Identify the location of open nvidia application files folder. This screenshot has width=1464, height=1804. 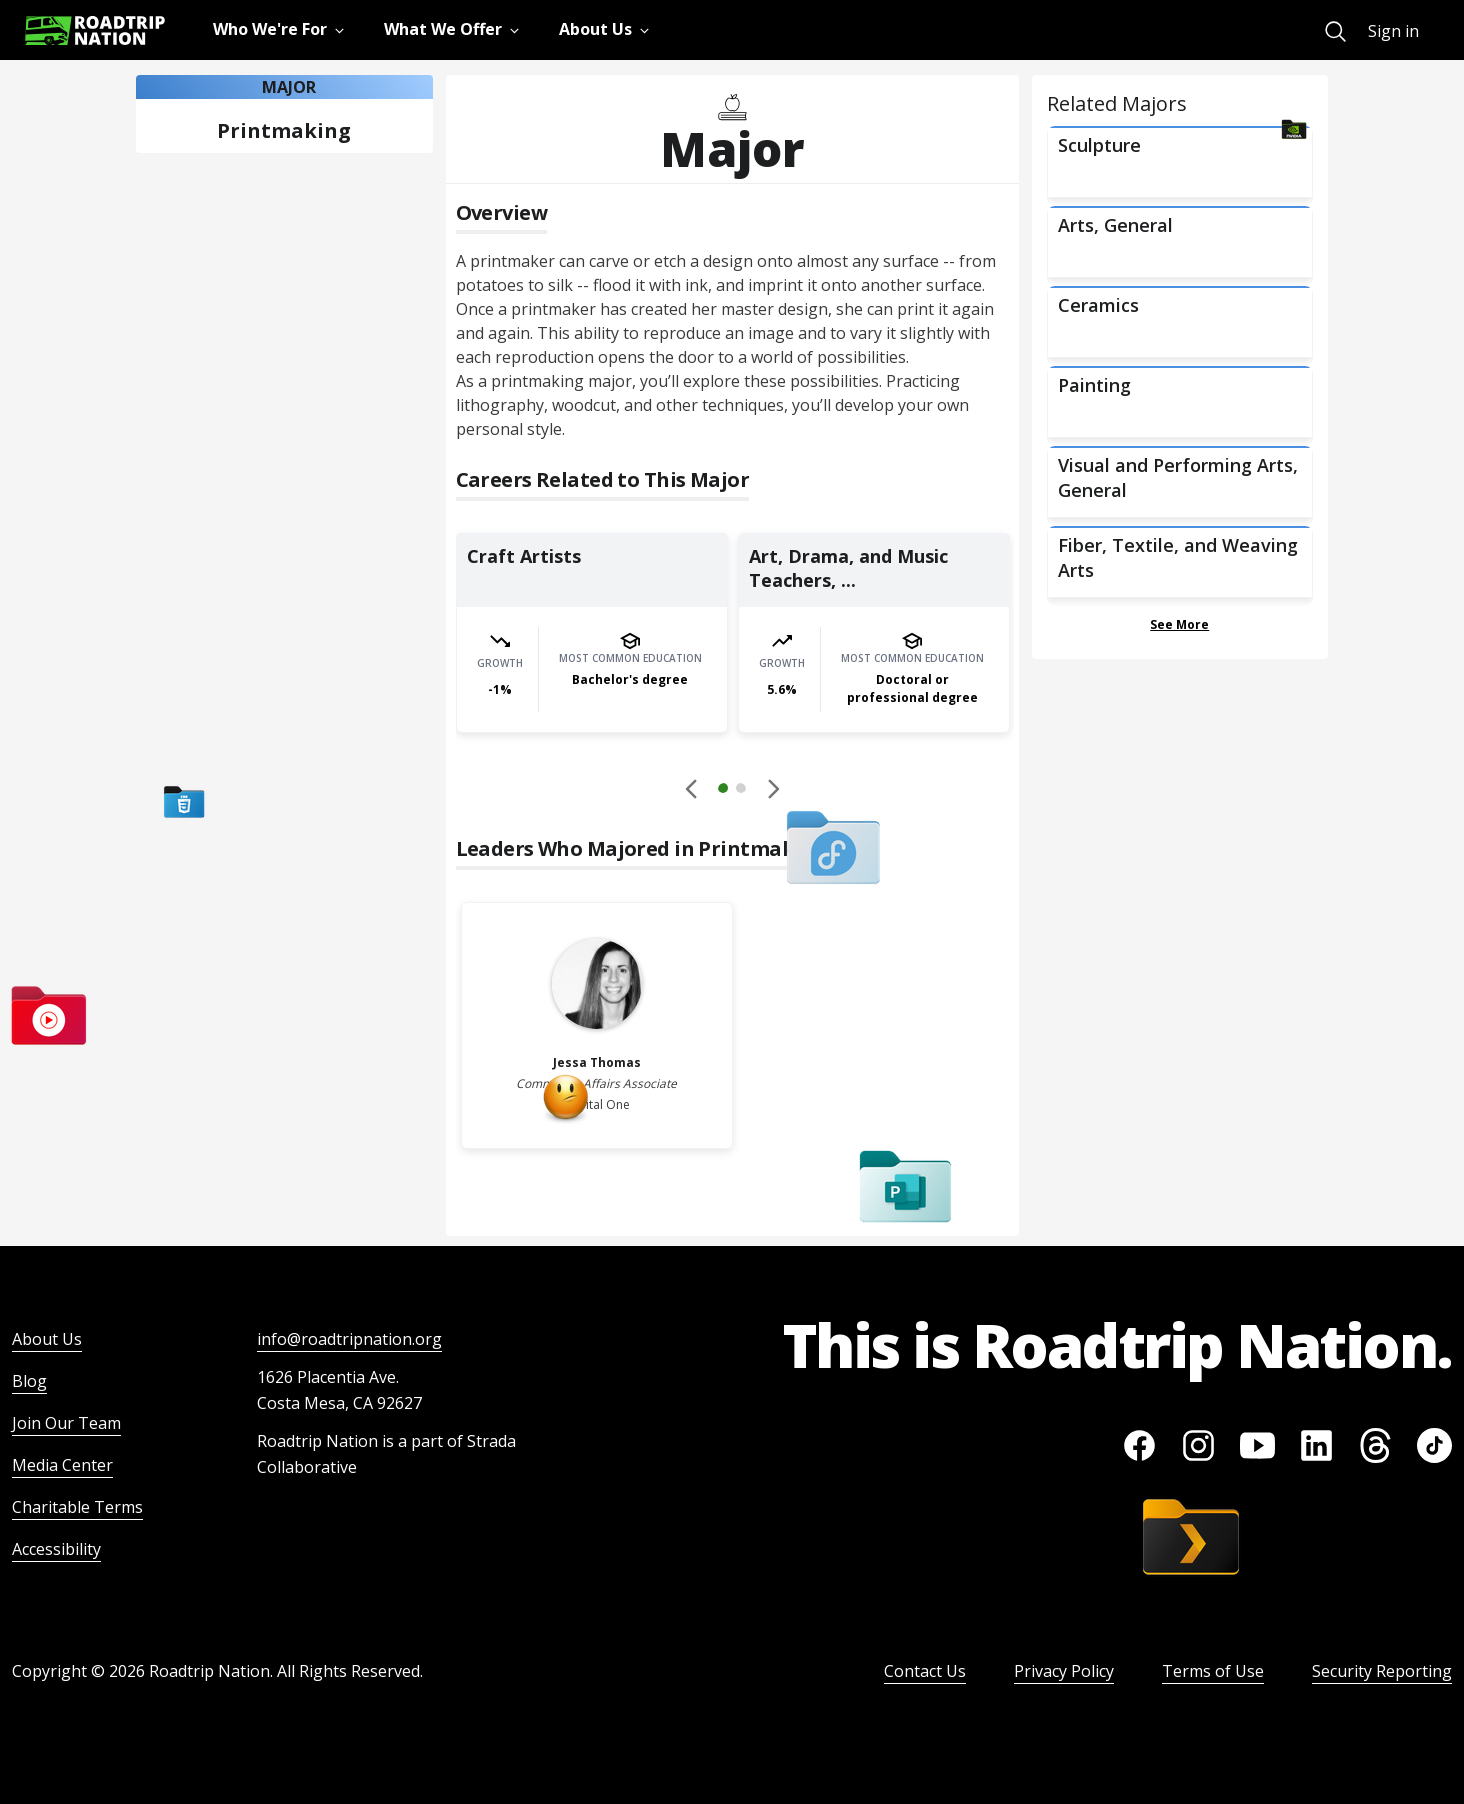
(1294, 130).